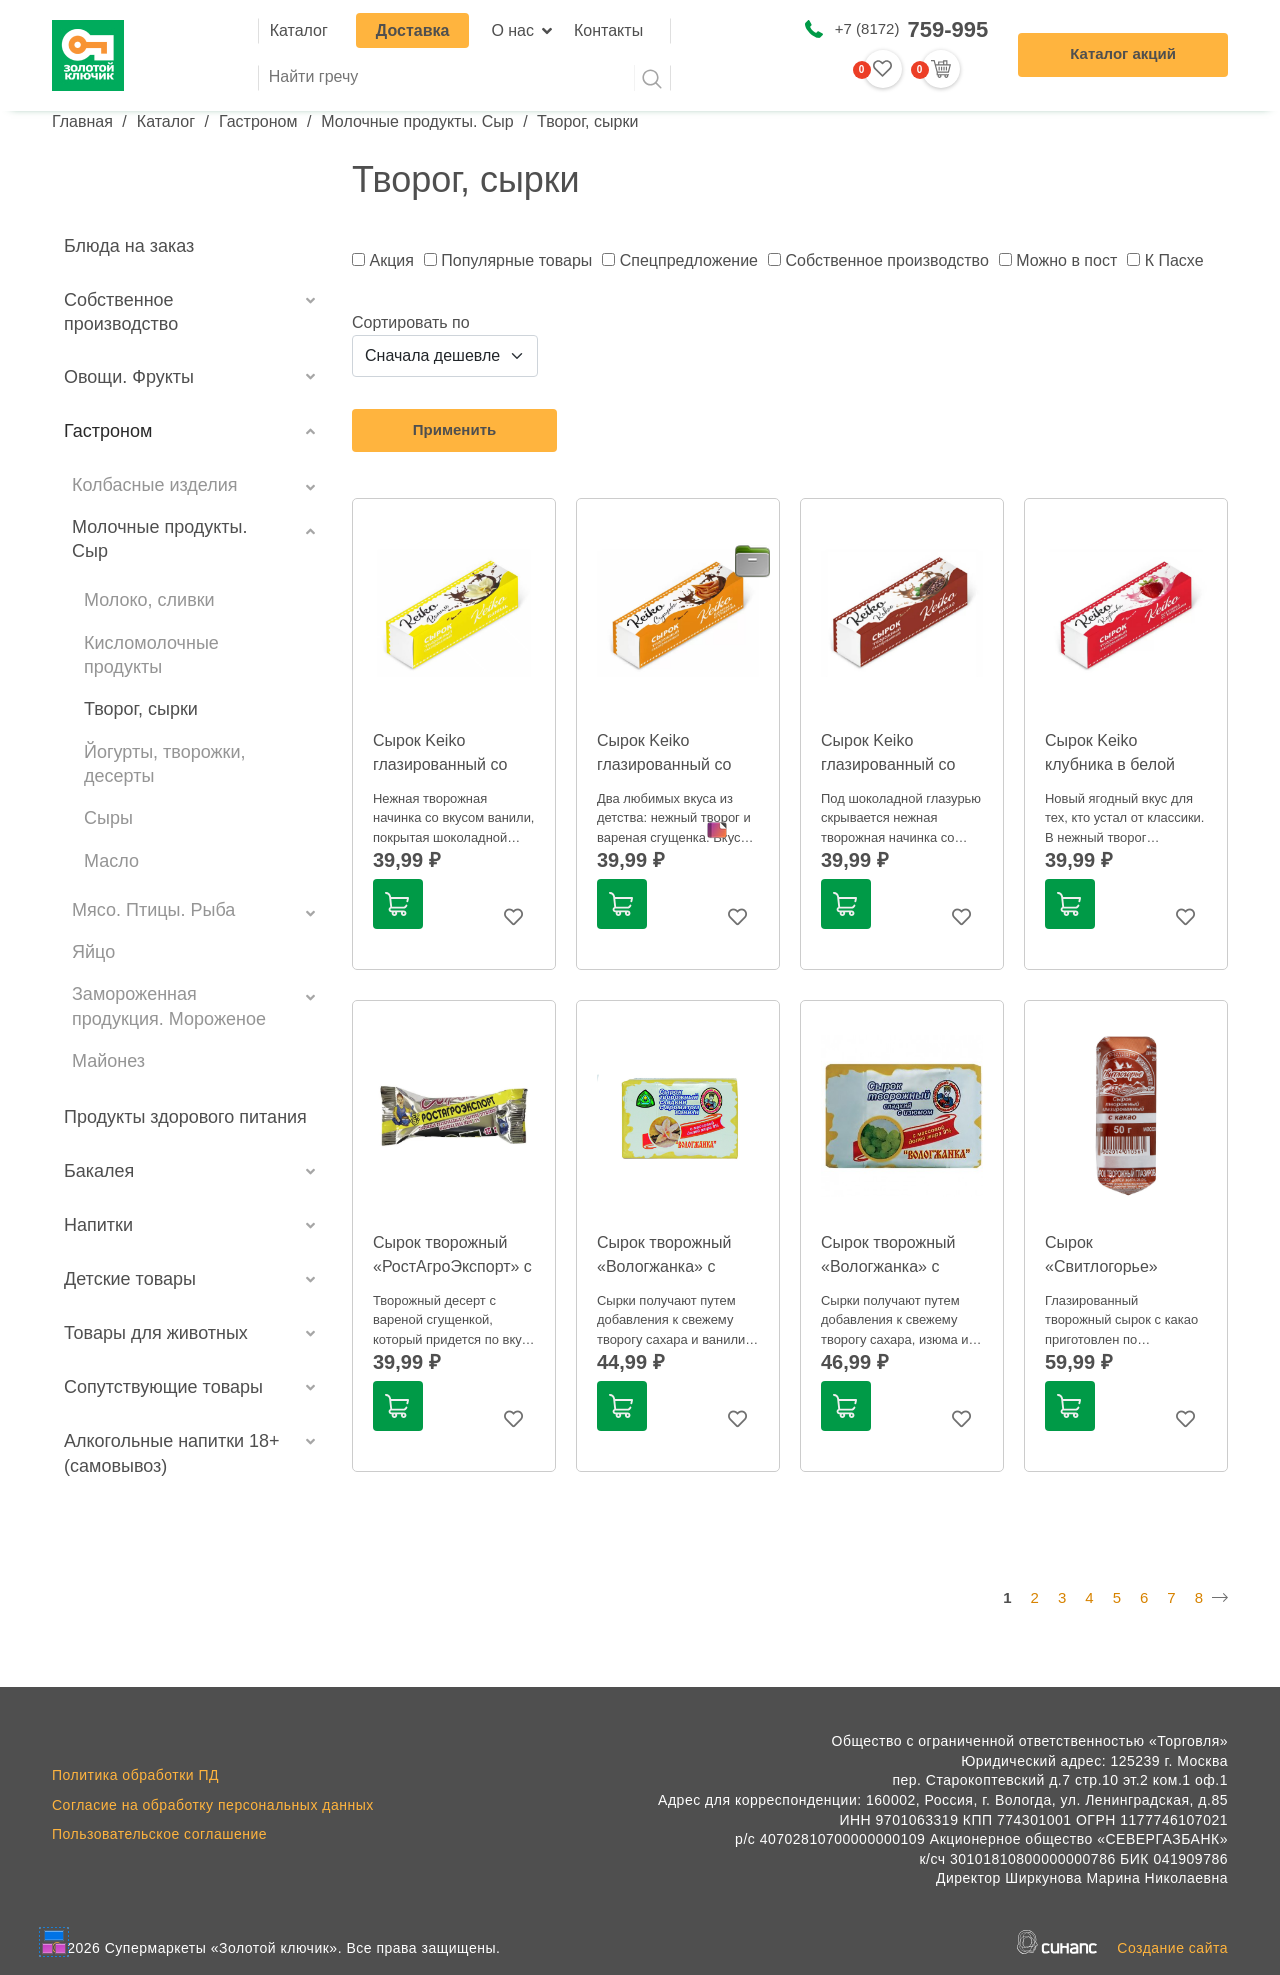 Image resolution: width=1280 pixels, height=1975 pixels. What do you see at coordinates (752, 560) in the screenshot?
I see `open the file manager application` at bounding box center [752, 560].